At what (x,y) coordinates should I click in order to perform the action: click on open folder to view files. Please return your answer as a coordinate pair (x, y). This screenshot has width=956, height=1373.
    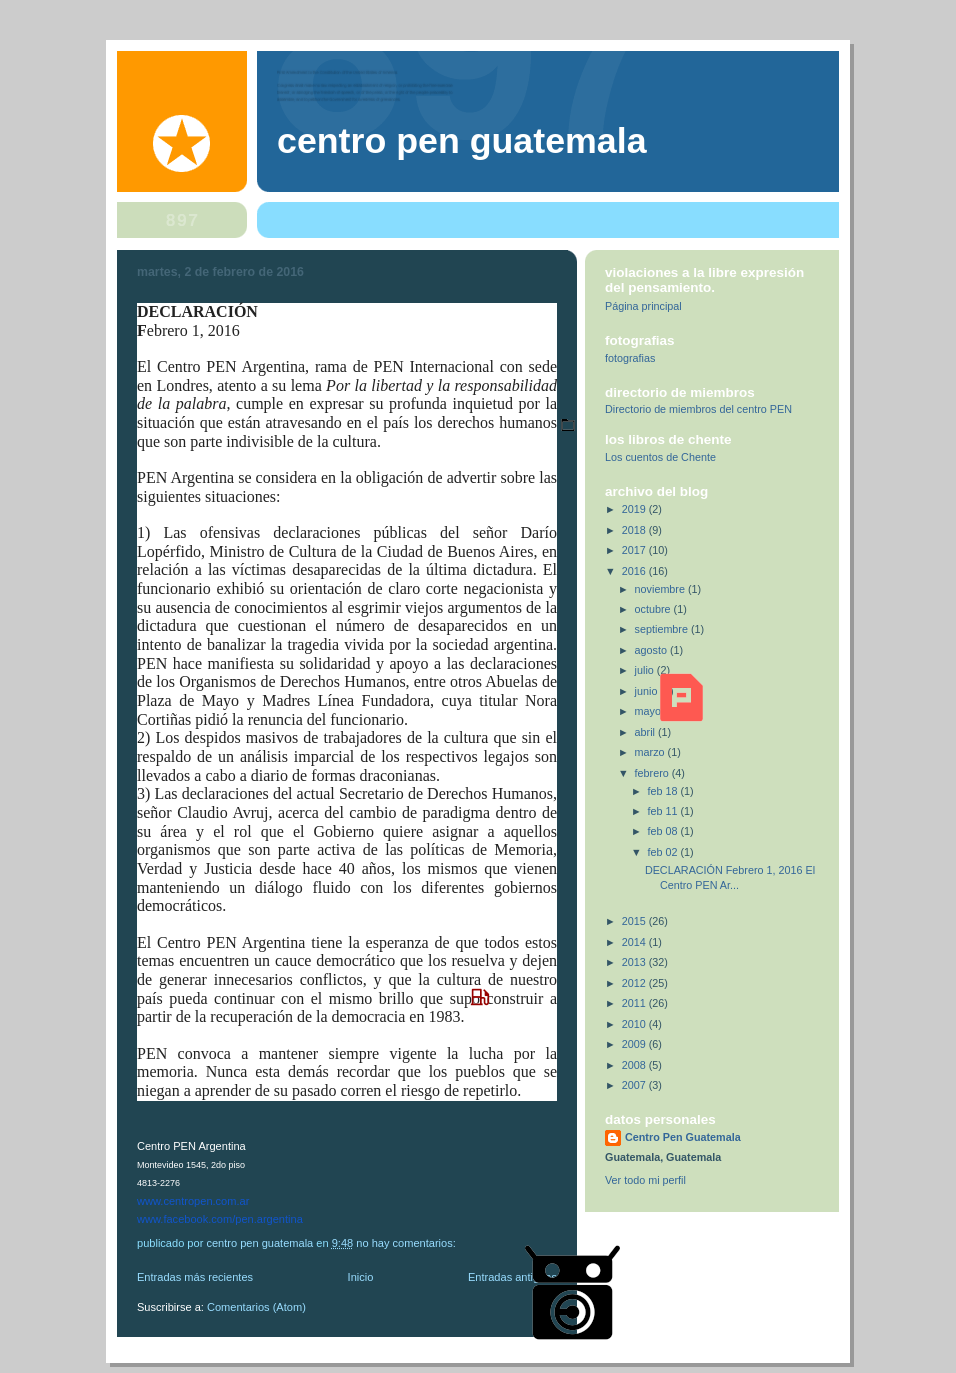
    Looking at the image, I should click on (568, 425).